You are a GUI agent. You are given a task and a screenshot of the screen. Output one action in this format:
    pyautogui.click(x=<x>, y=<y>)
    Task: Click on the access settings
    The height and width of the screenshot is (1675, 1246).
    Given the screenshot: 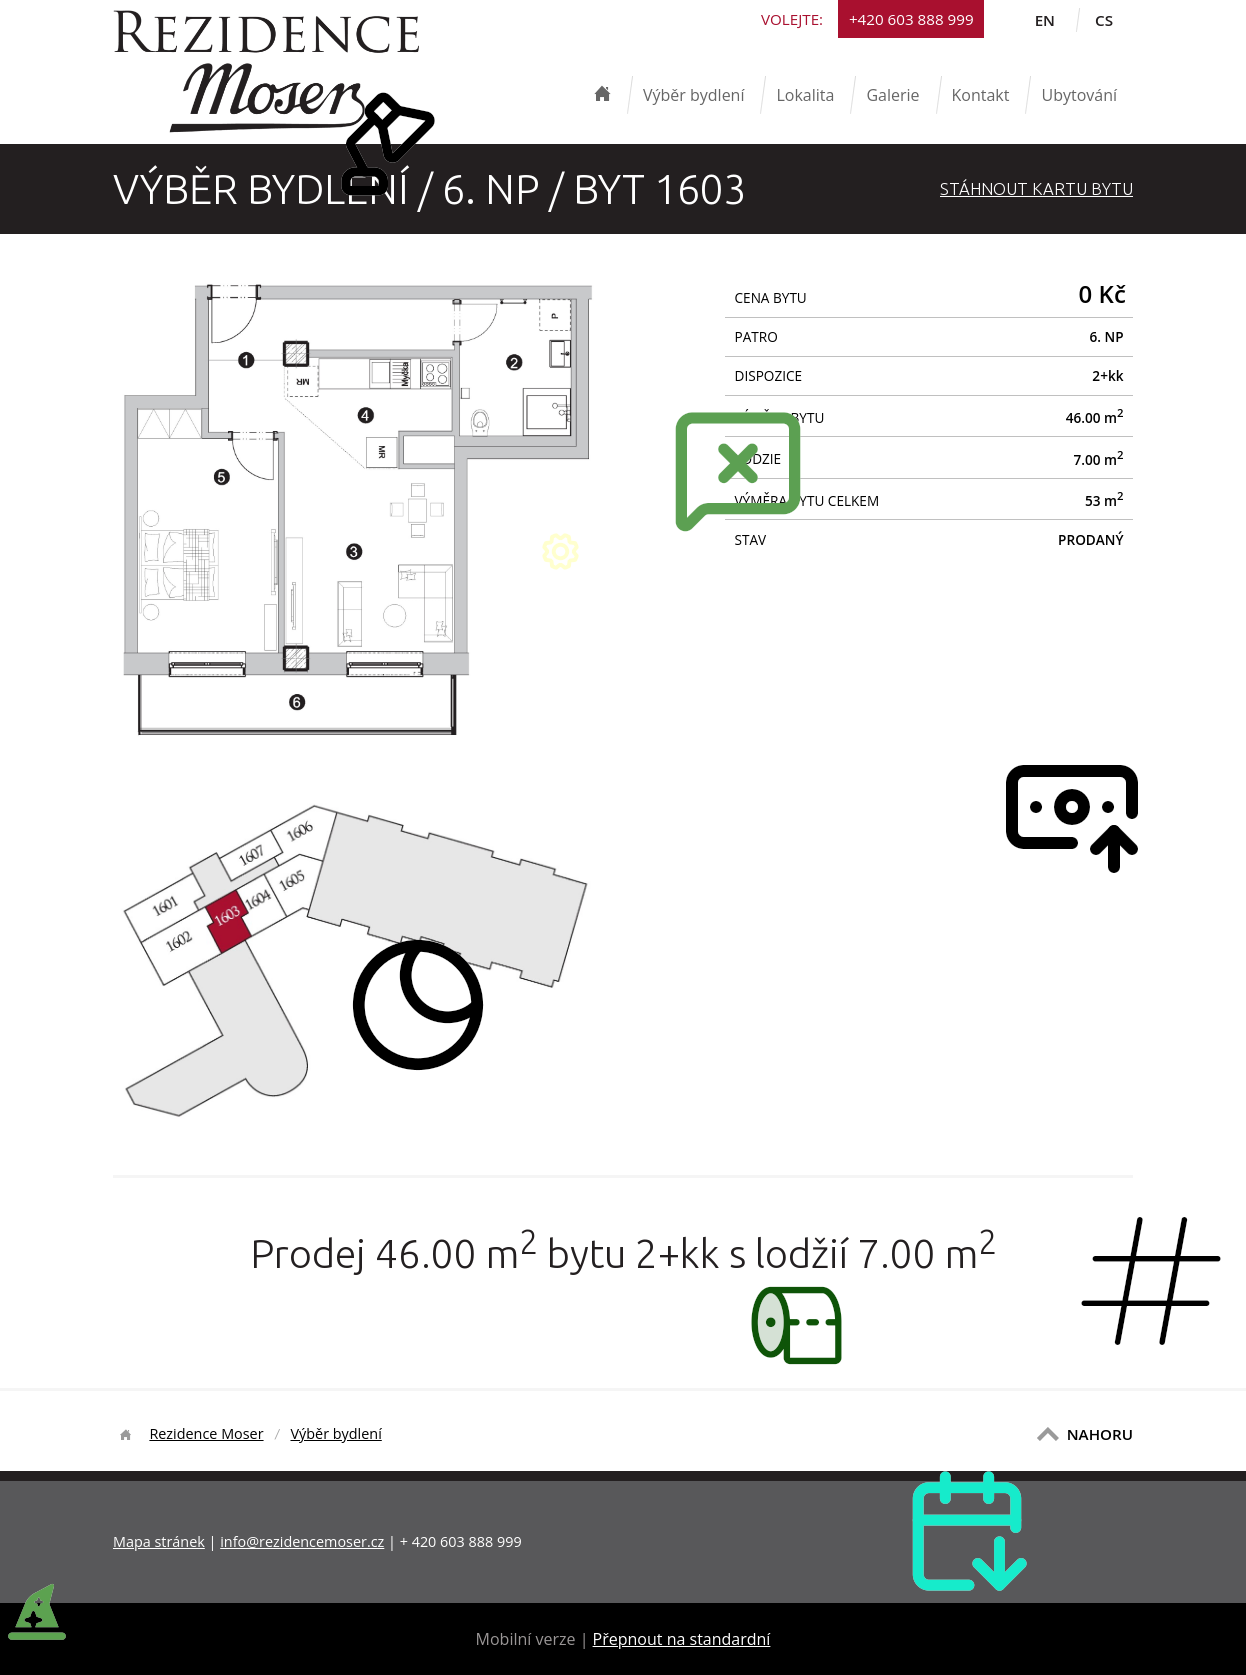 What is the action you would take?
    pyautogui.click(x=560, y=551)
    